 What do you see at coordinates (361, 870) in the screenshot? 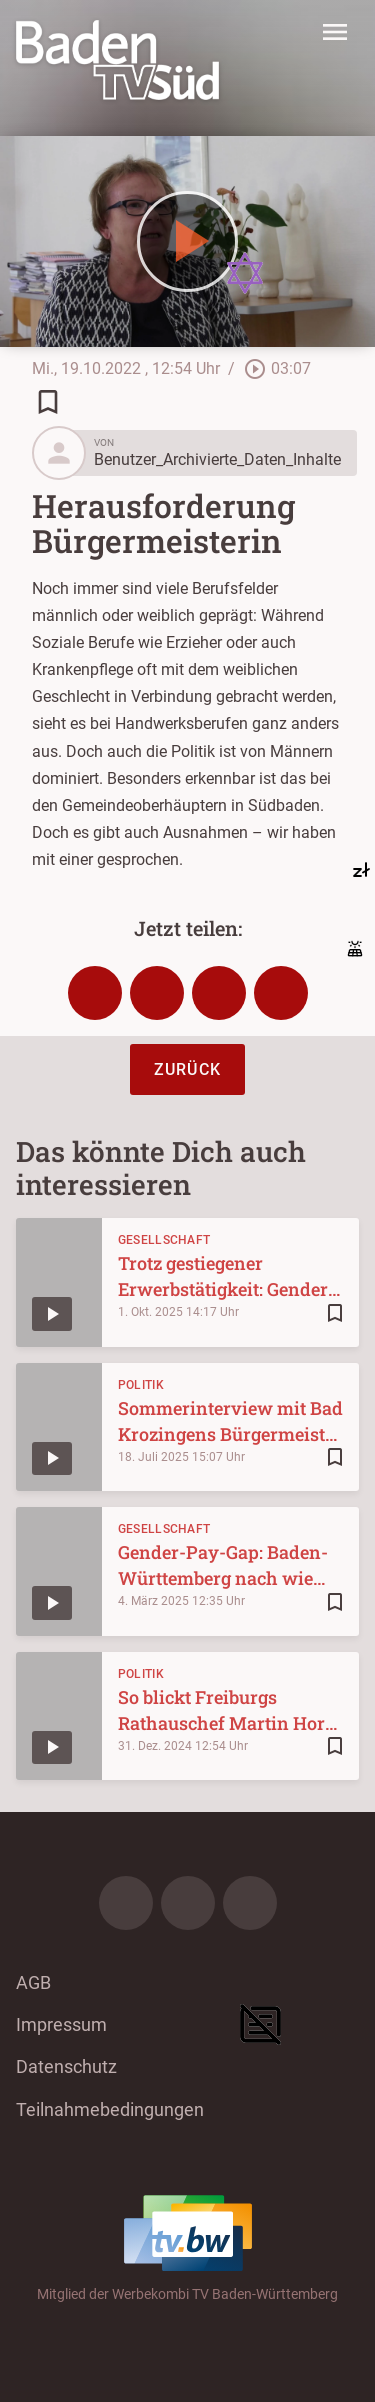
I see `indicates price or amount in Polish złoty` at bounding box center [361, 870].